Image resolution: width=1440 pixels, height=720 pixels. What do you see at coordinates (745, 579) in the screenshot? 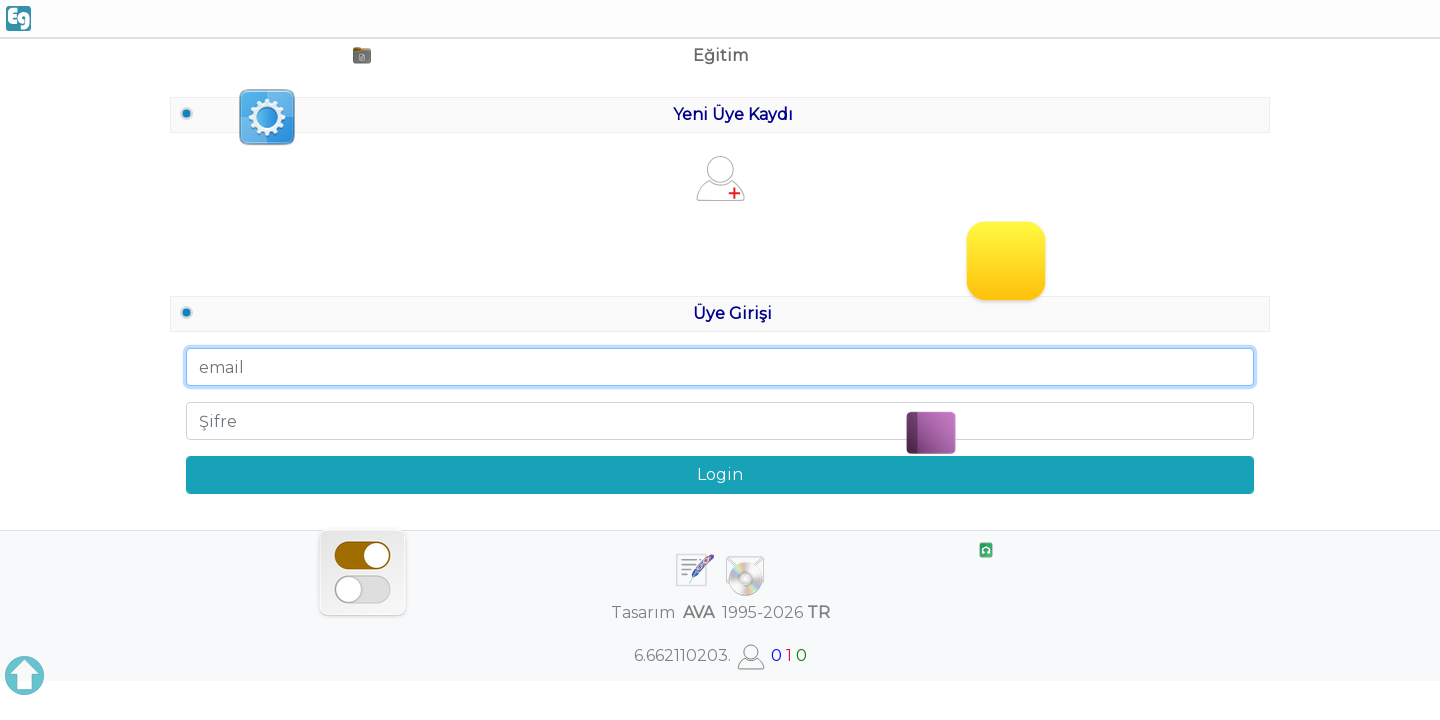
I see `access CD or optical disc drive` at bounding box center [745, 579].